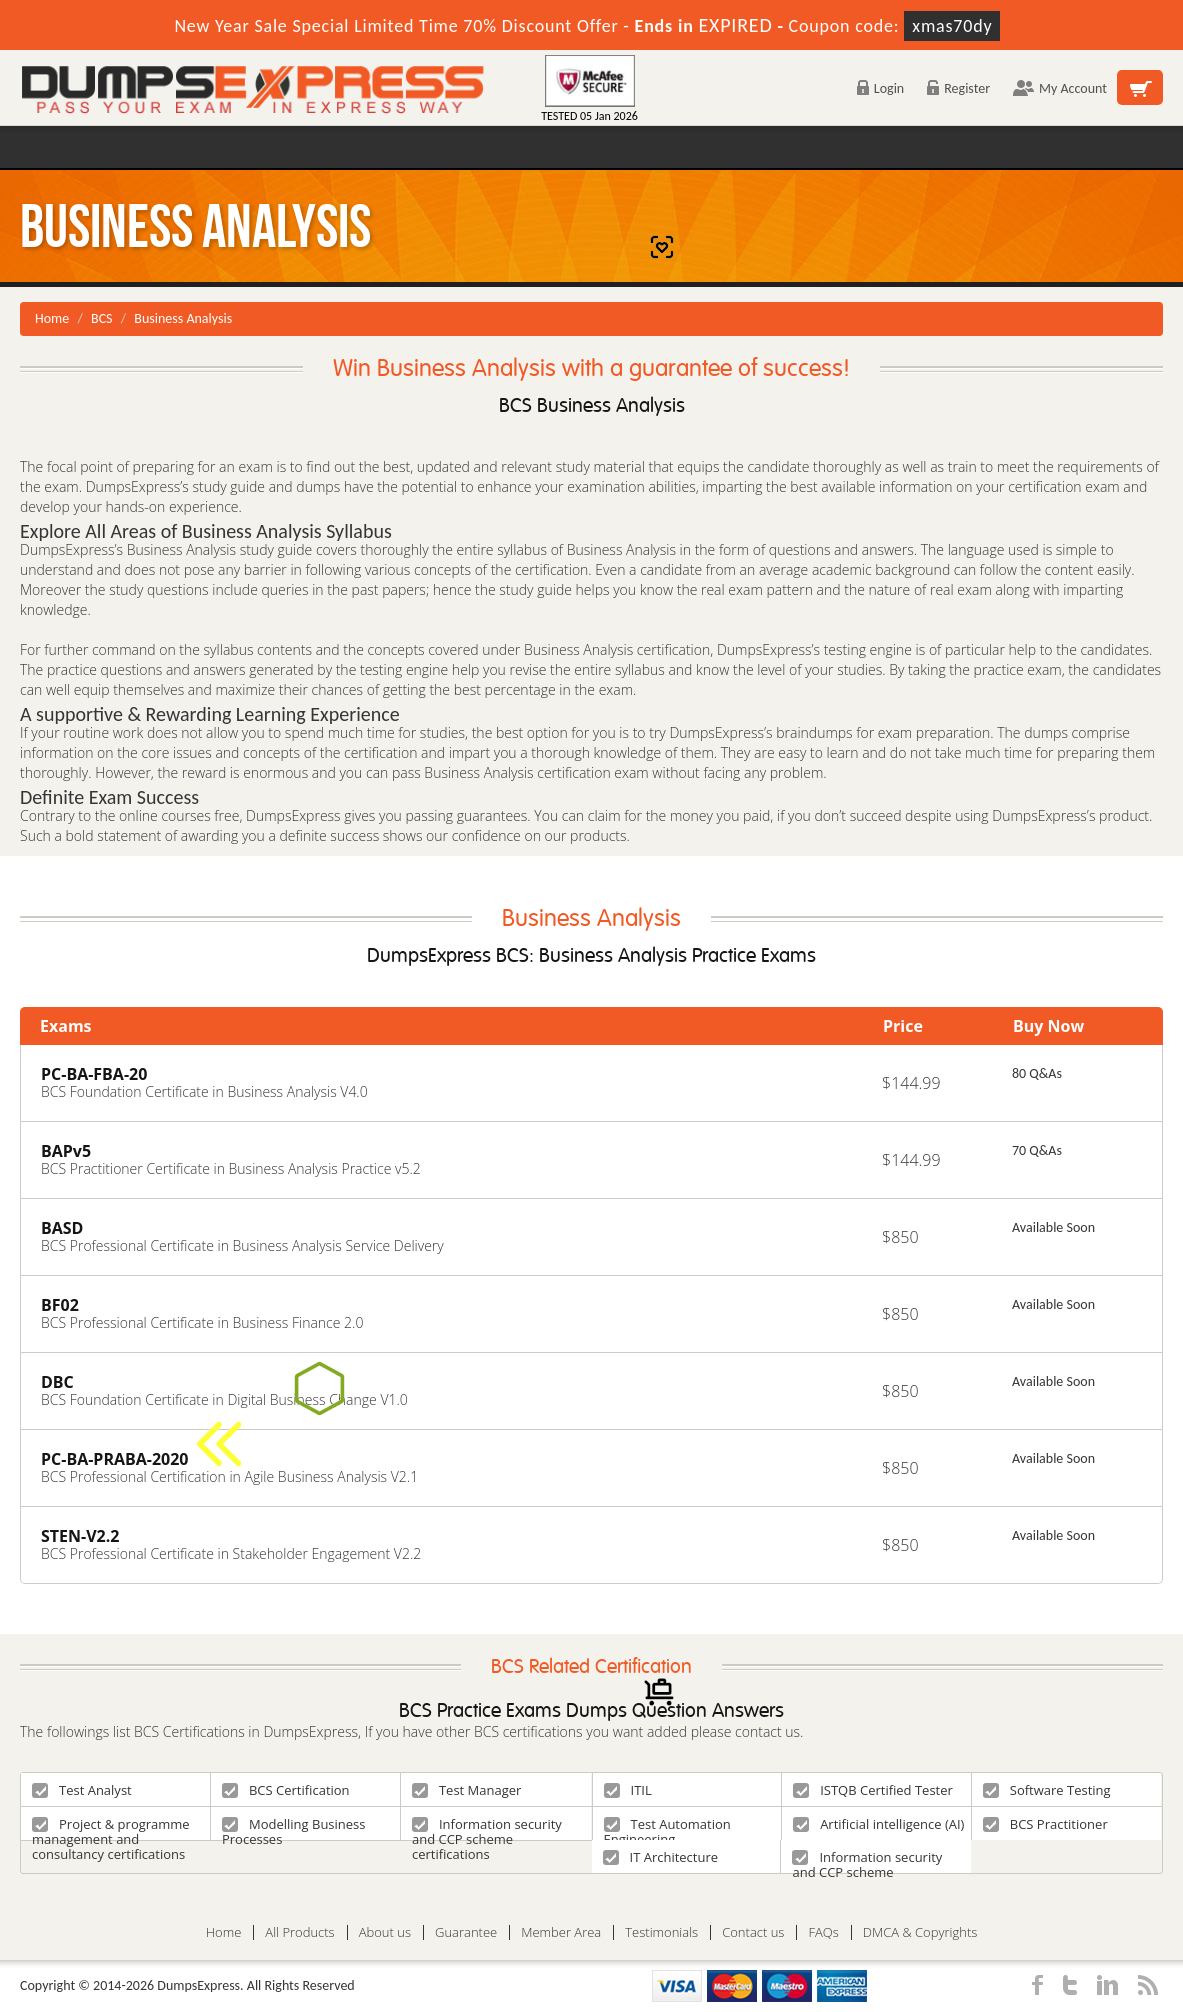 This screenshot has height=2012, width=1183. I want to click on go back to the beginning, so click(221, 1444).